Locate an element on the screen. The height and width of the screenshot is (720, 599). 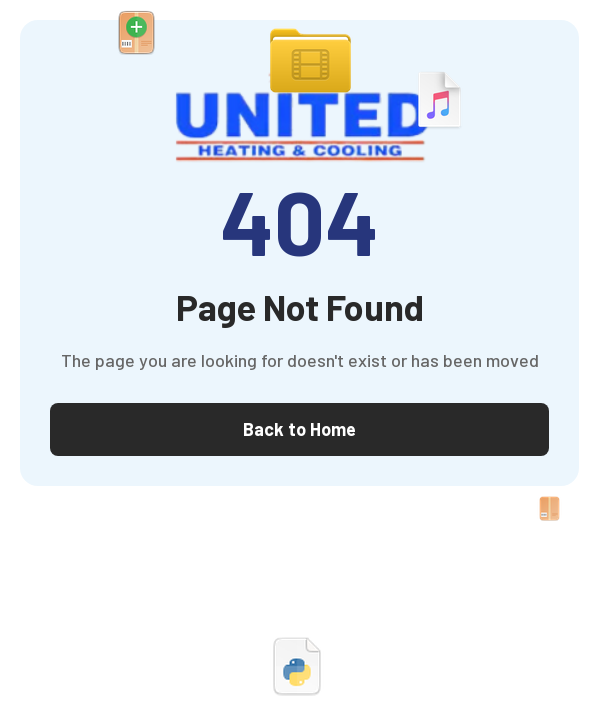
a python script or source code file is located at coordinates (297, 666).